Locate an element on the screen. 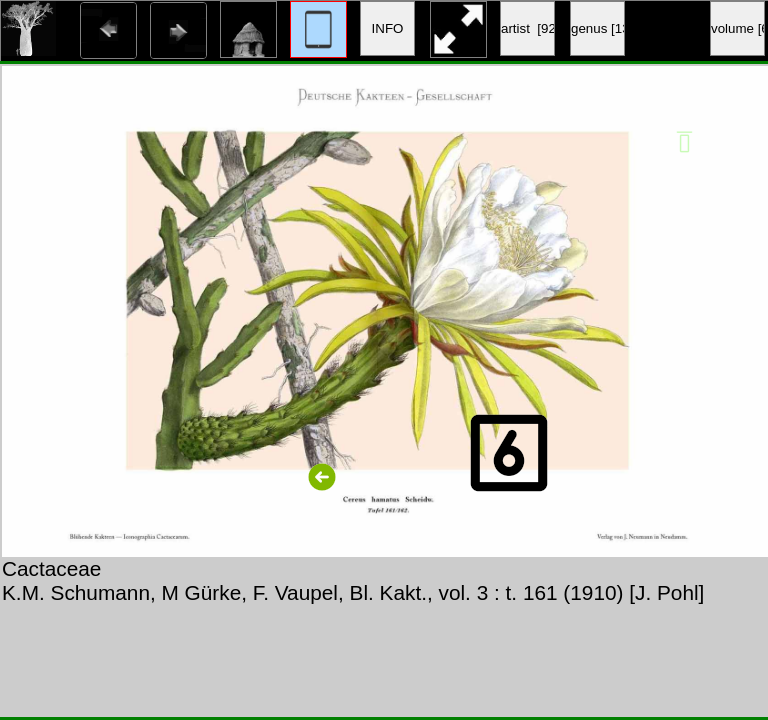 Image resolution: width=768 pixels, height=720 pixels. select or input the number six is located at coordinates (509, 453).